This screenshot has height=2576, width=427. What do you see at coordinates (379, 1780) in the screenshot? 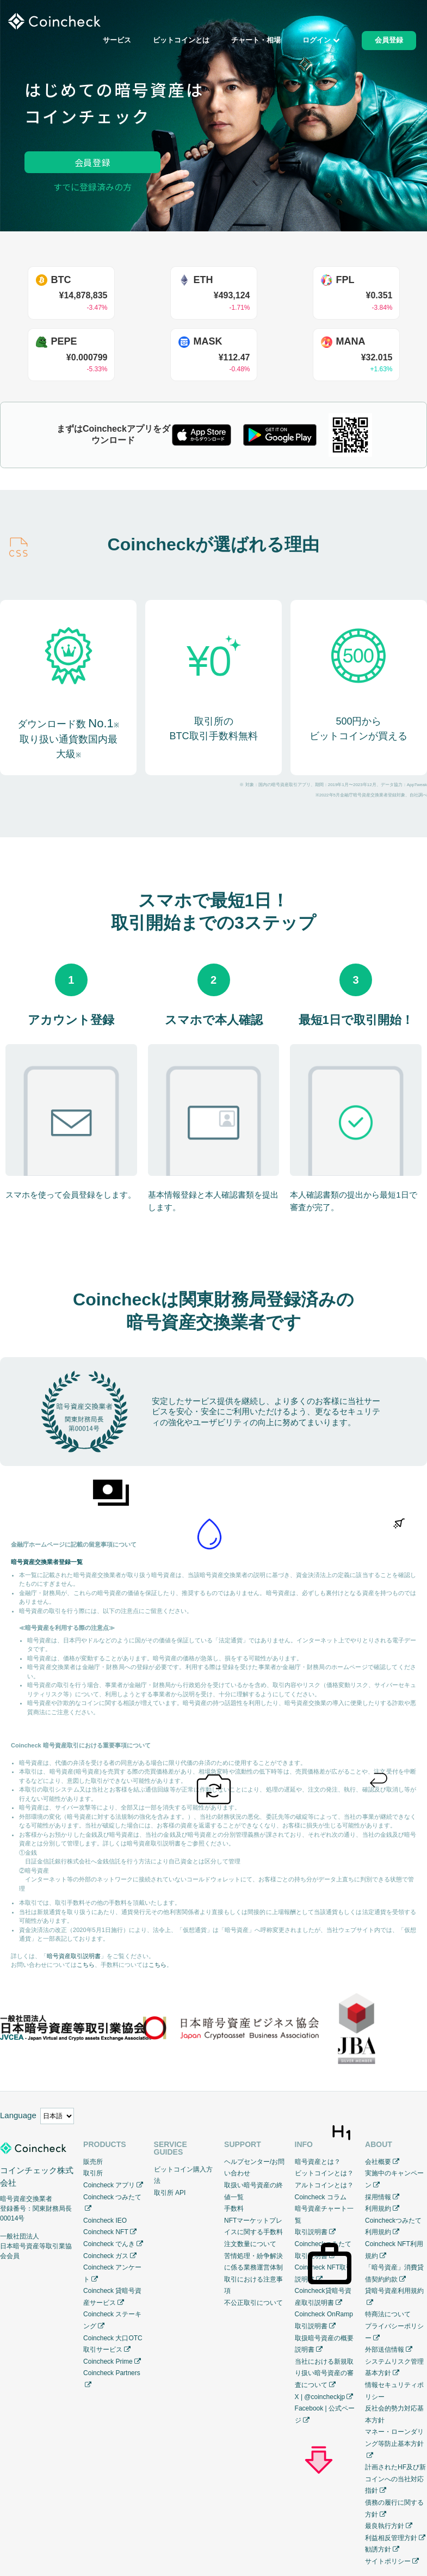
I see `undo or go back to previous state` at bounding box center [379, 1780].